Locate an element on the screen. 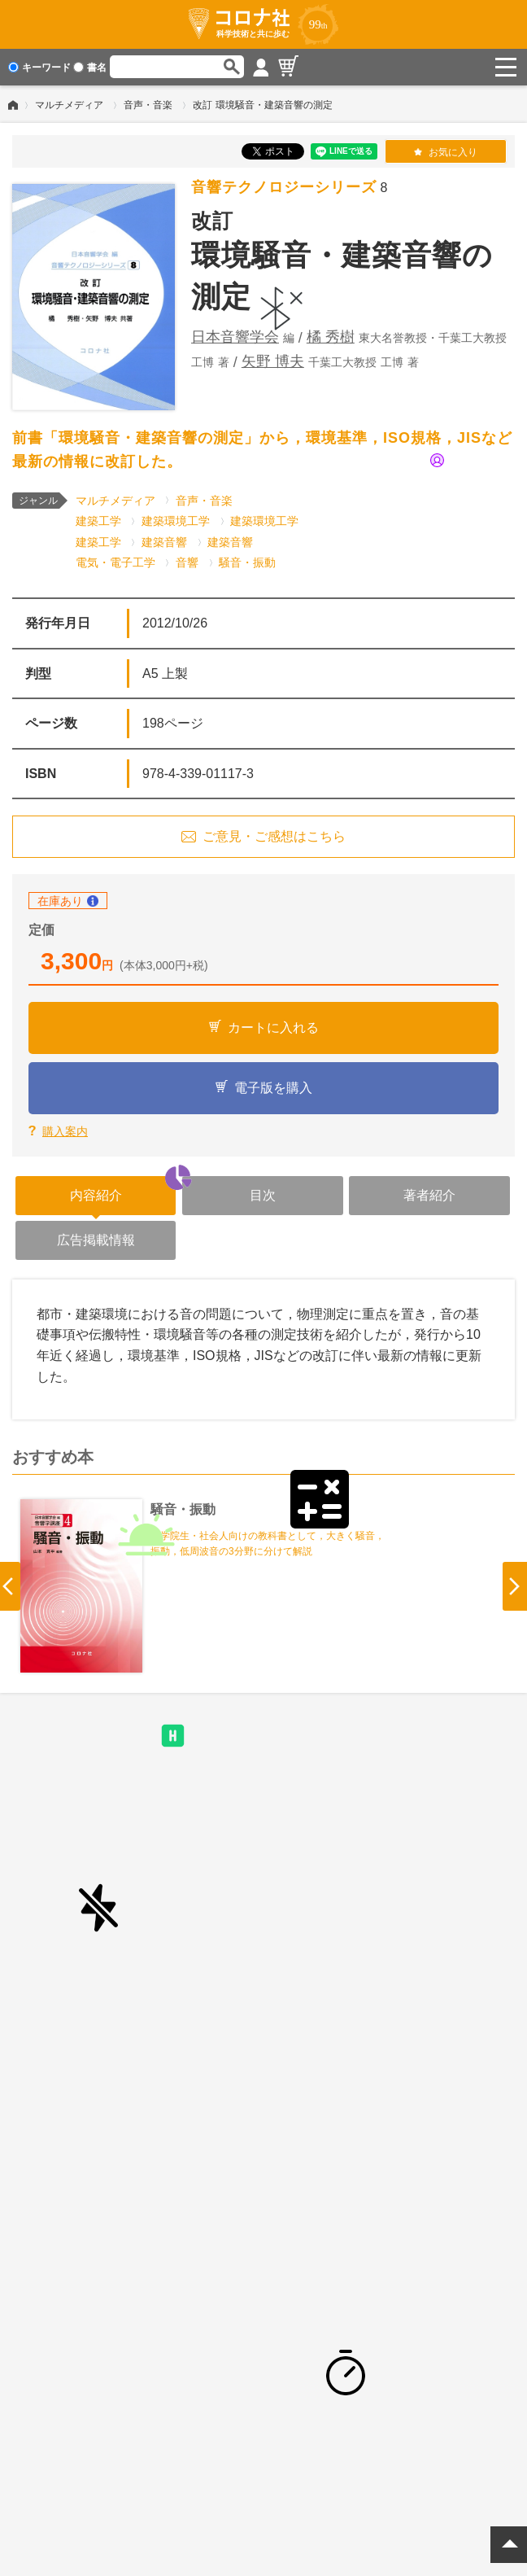  view analytics or statistics is located at coordinates (177, 1177).